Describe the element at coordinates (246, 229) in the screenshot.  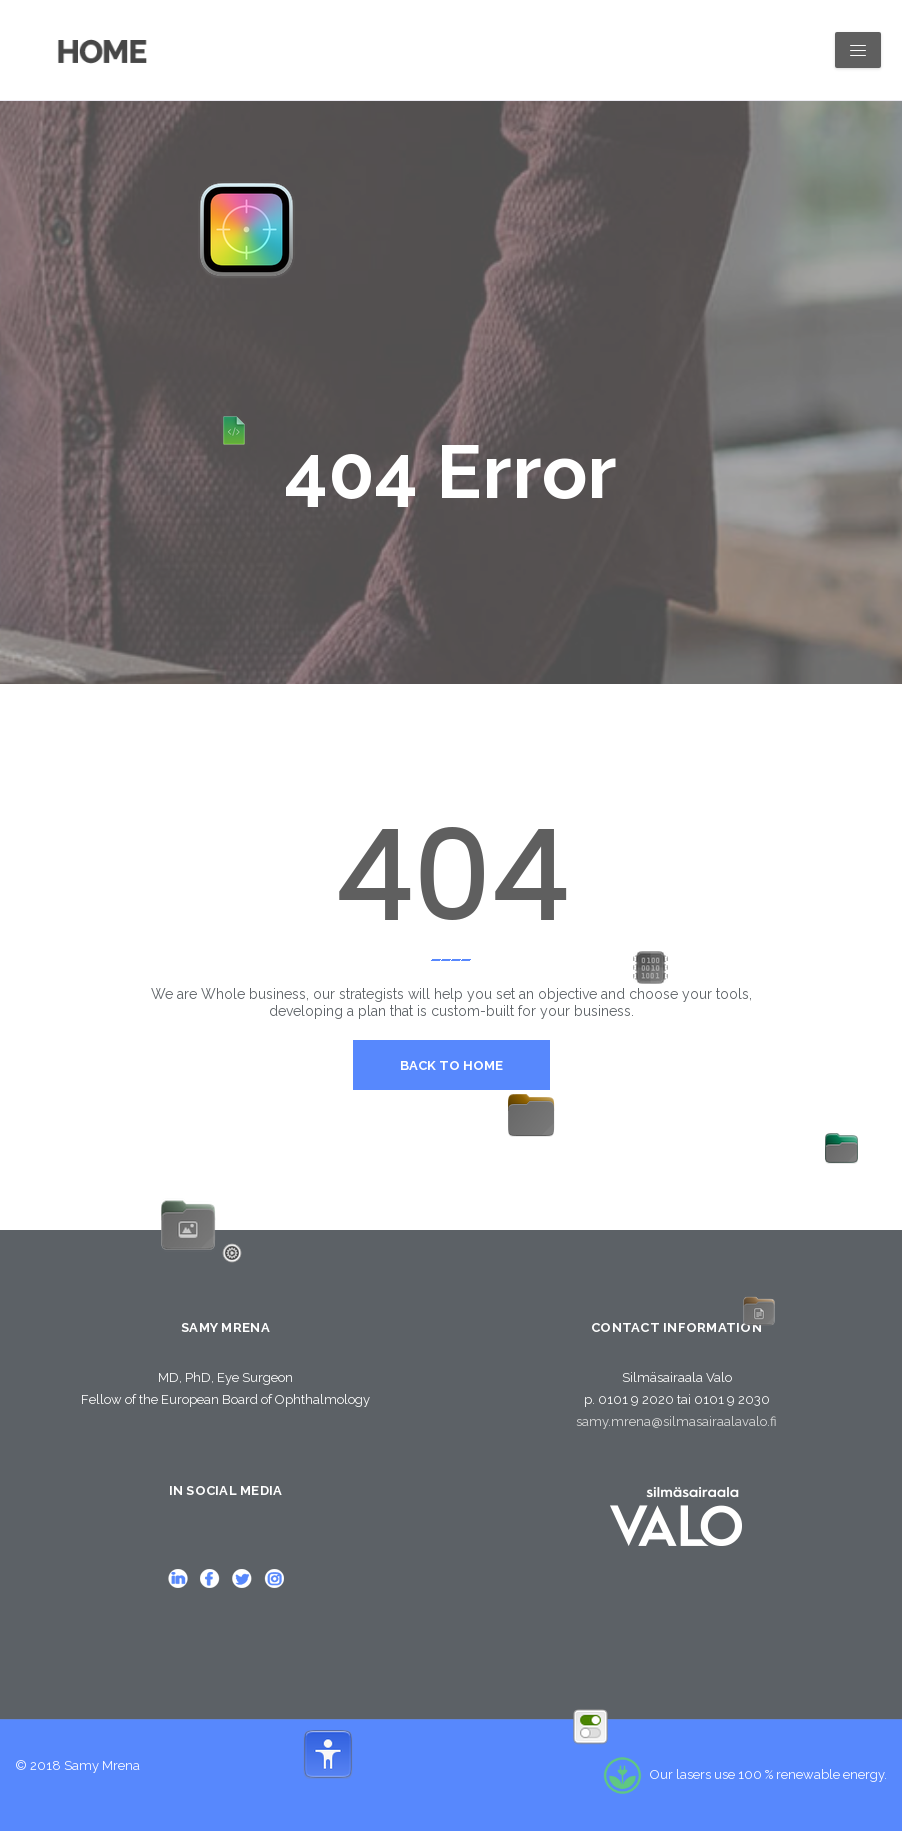
I see `calibrate display color and settings` at that location.